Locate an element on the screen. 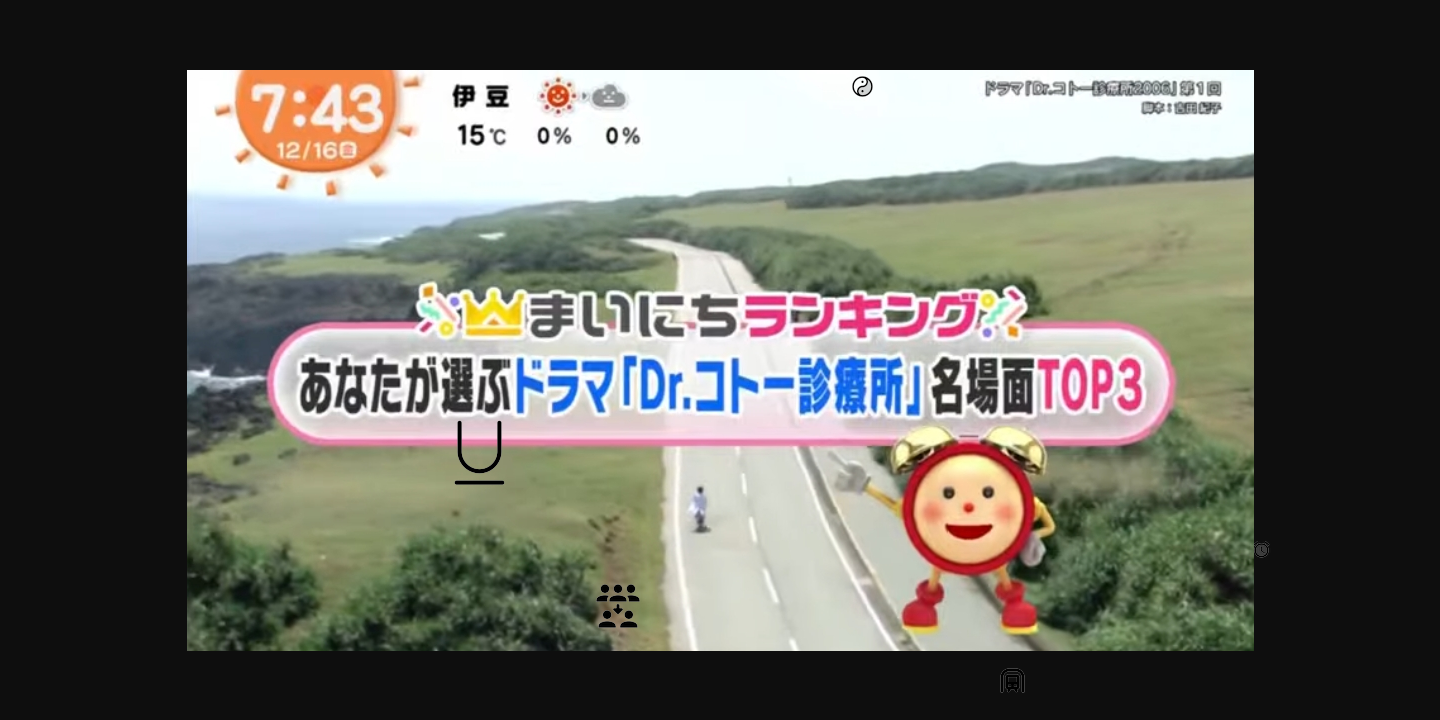  apply underline formatting to selected text is located at coordinates (479, 448).